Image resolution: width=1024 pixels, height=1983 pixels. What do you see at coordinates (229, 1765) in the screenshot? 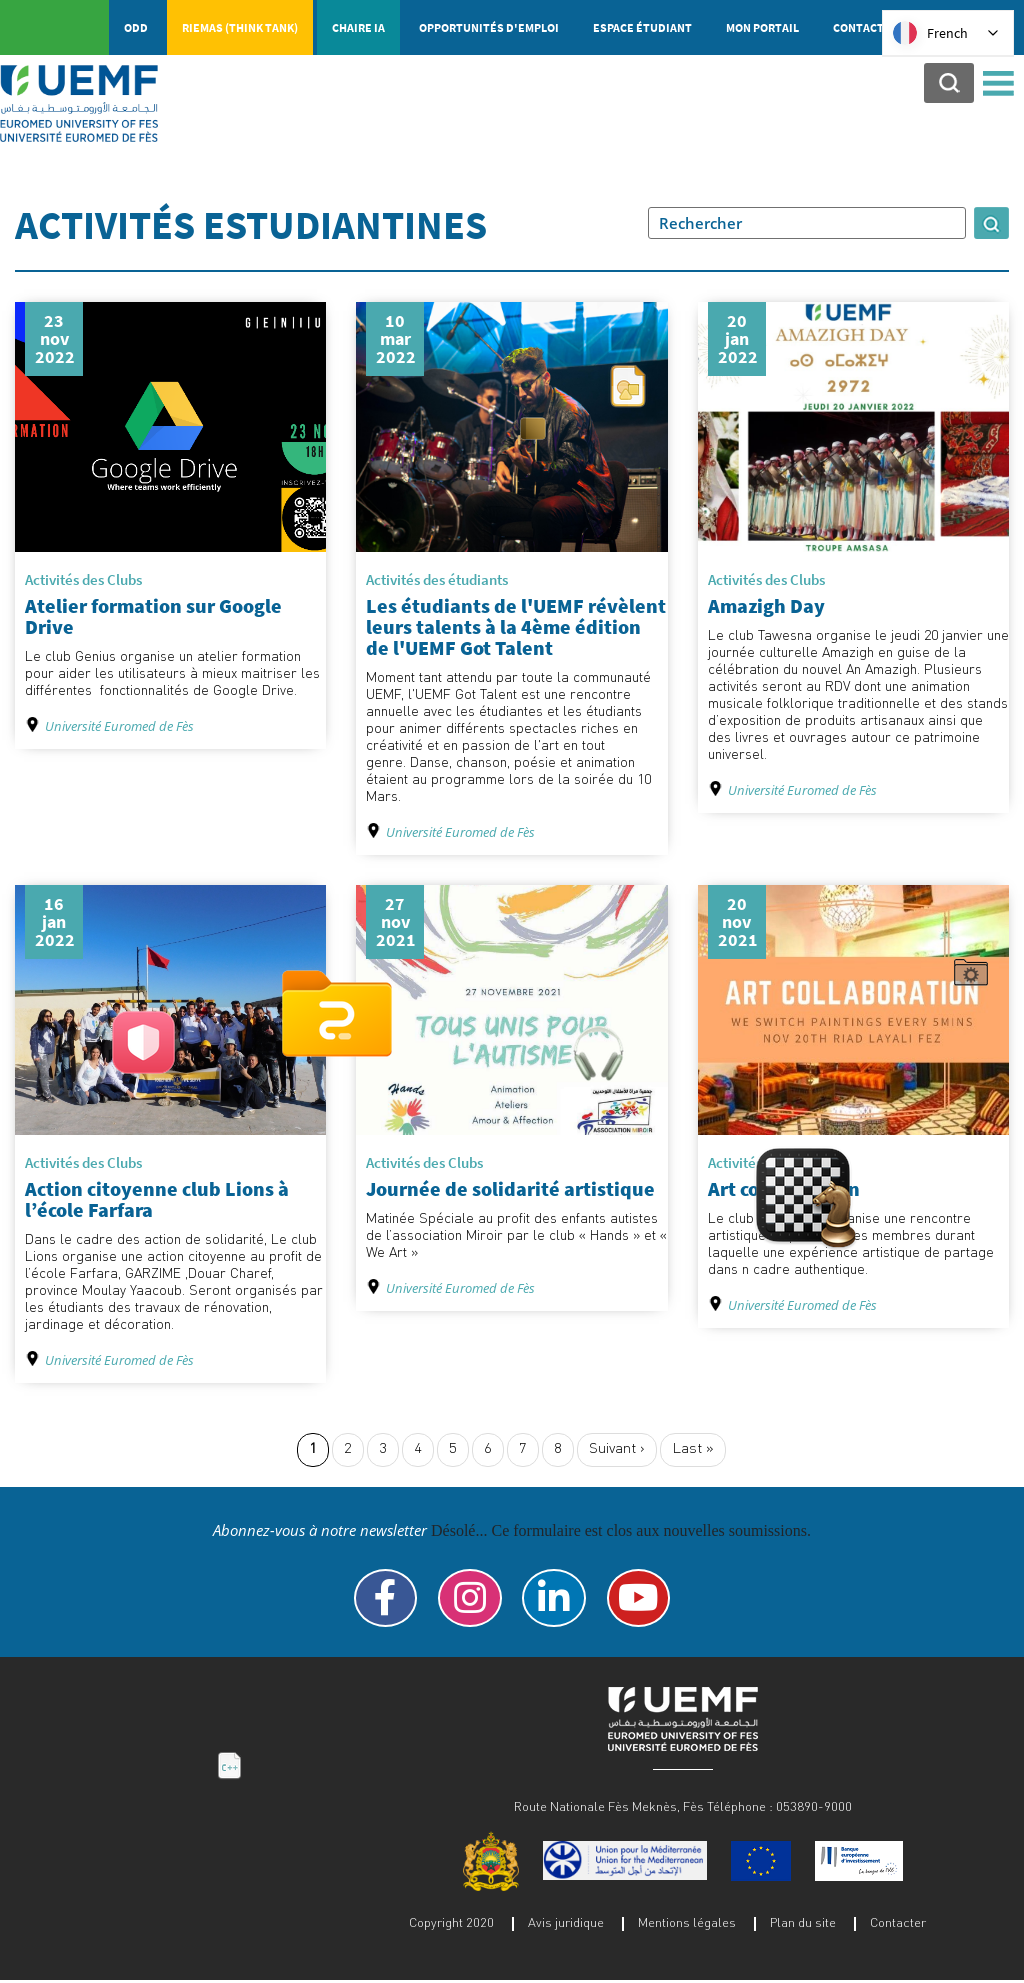
I see `indicates a C++ source code file` at bounding box center [229, 1765].